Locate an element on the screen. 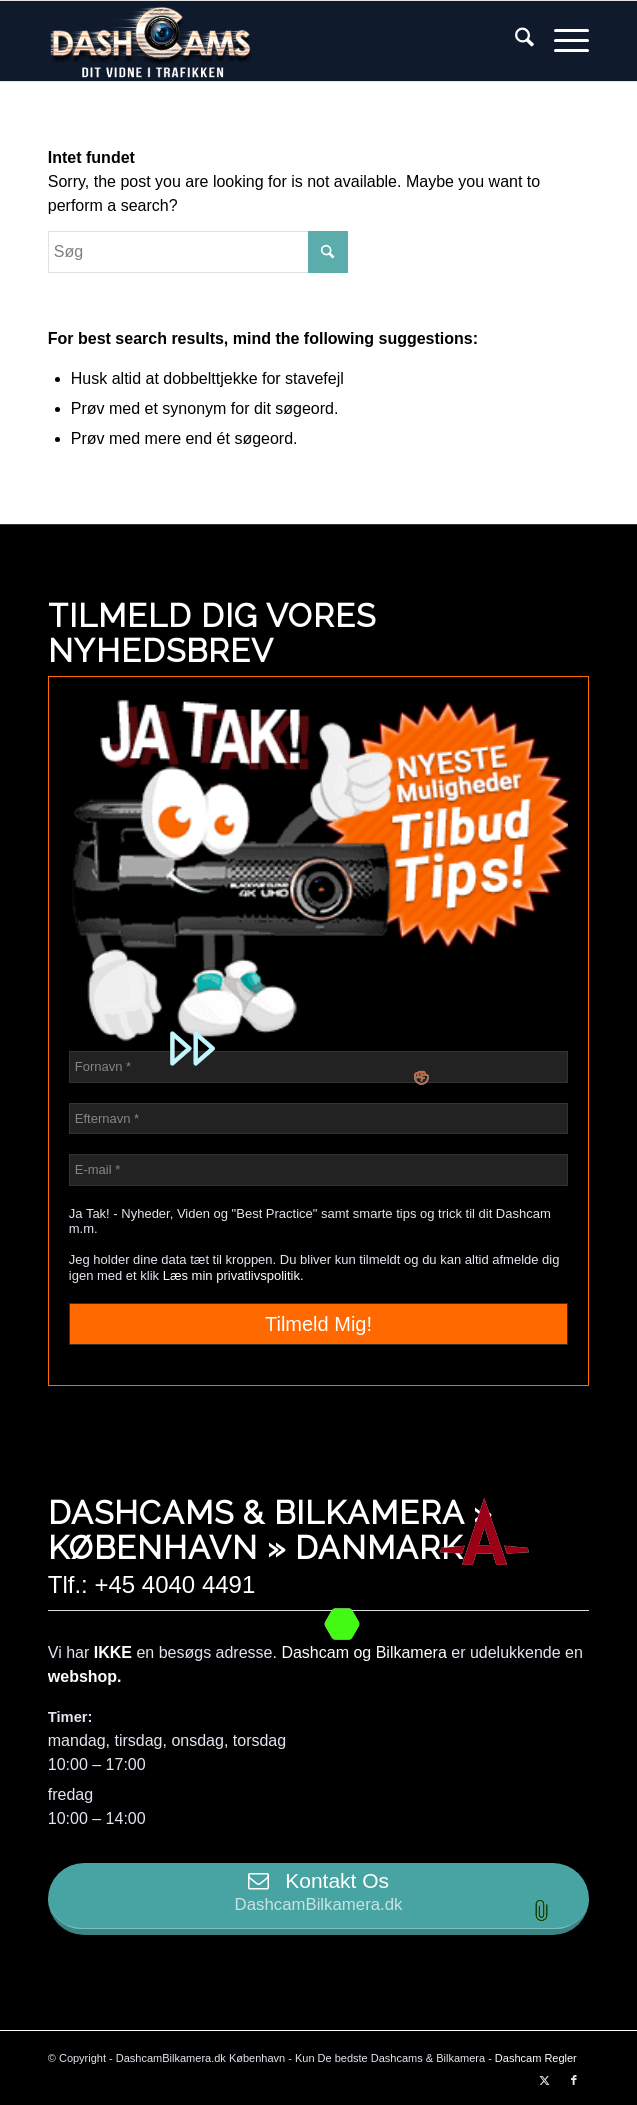  indicates solidarity or support action is located at coordinates (421, 1077).